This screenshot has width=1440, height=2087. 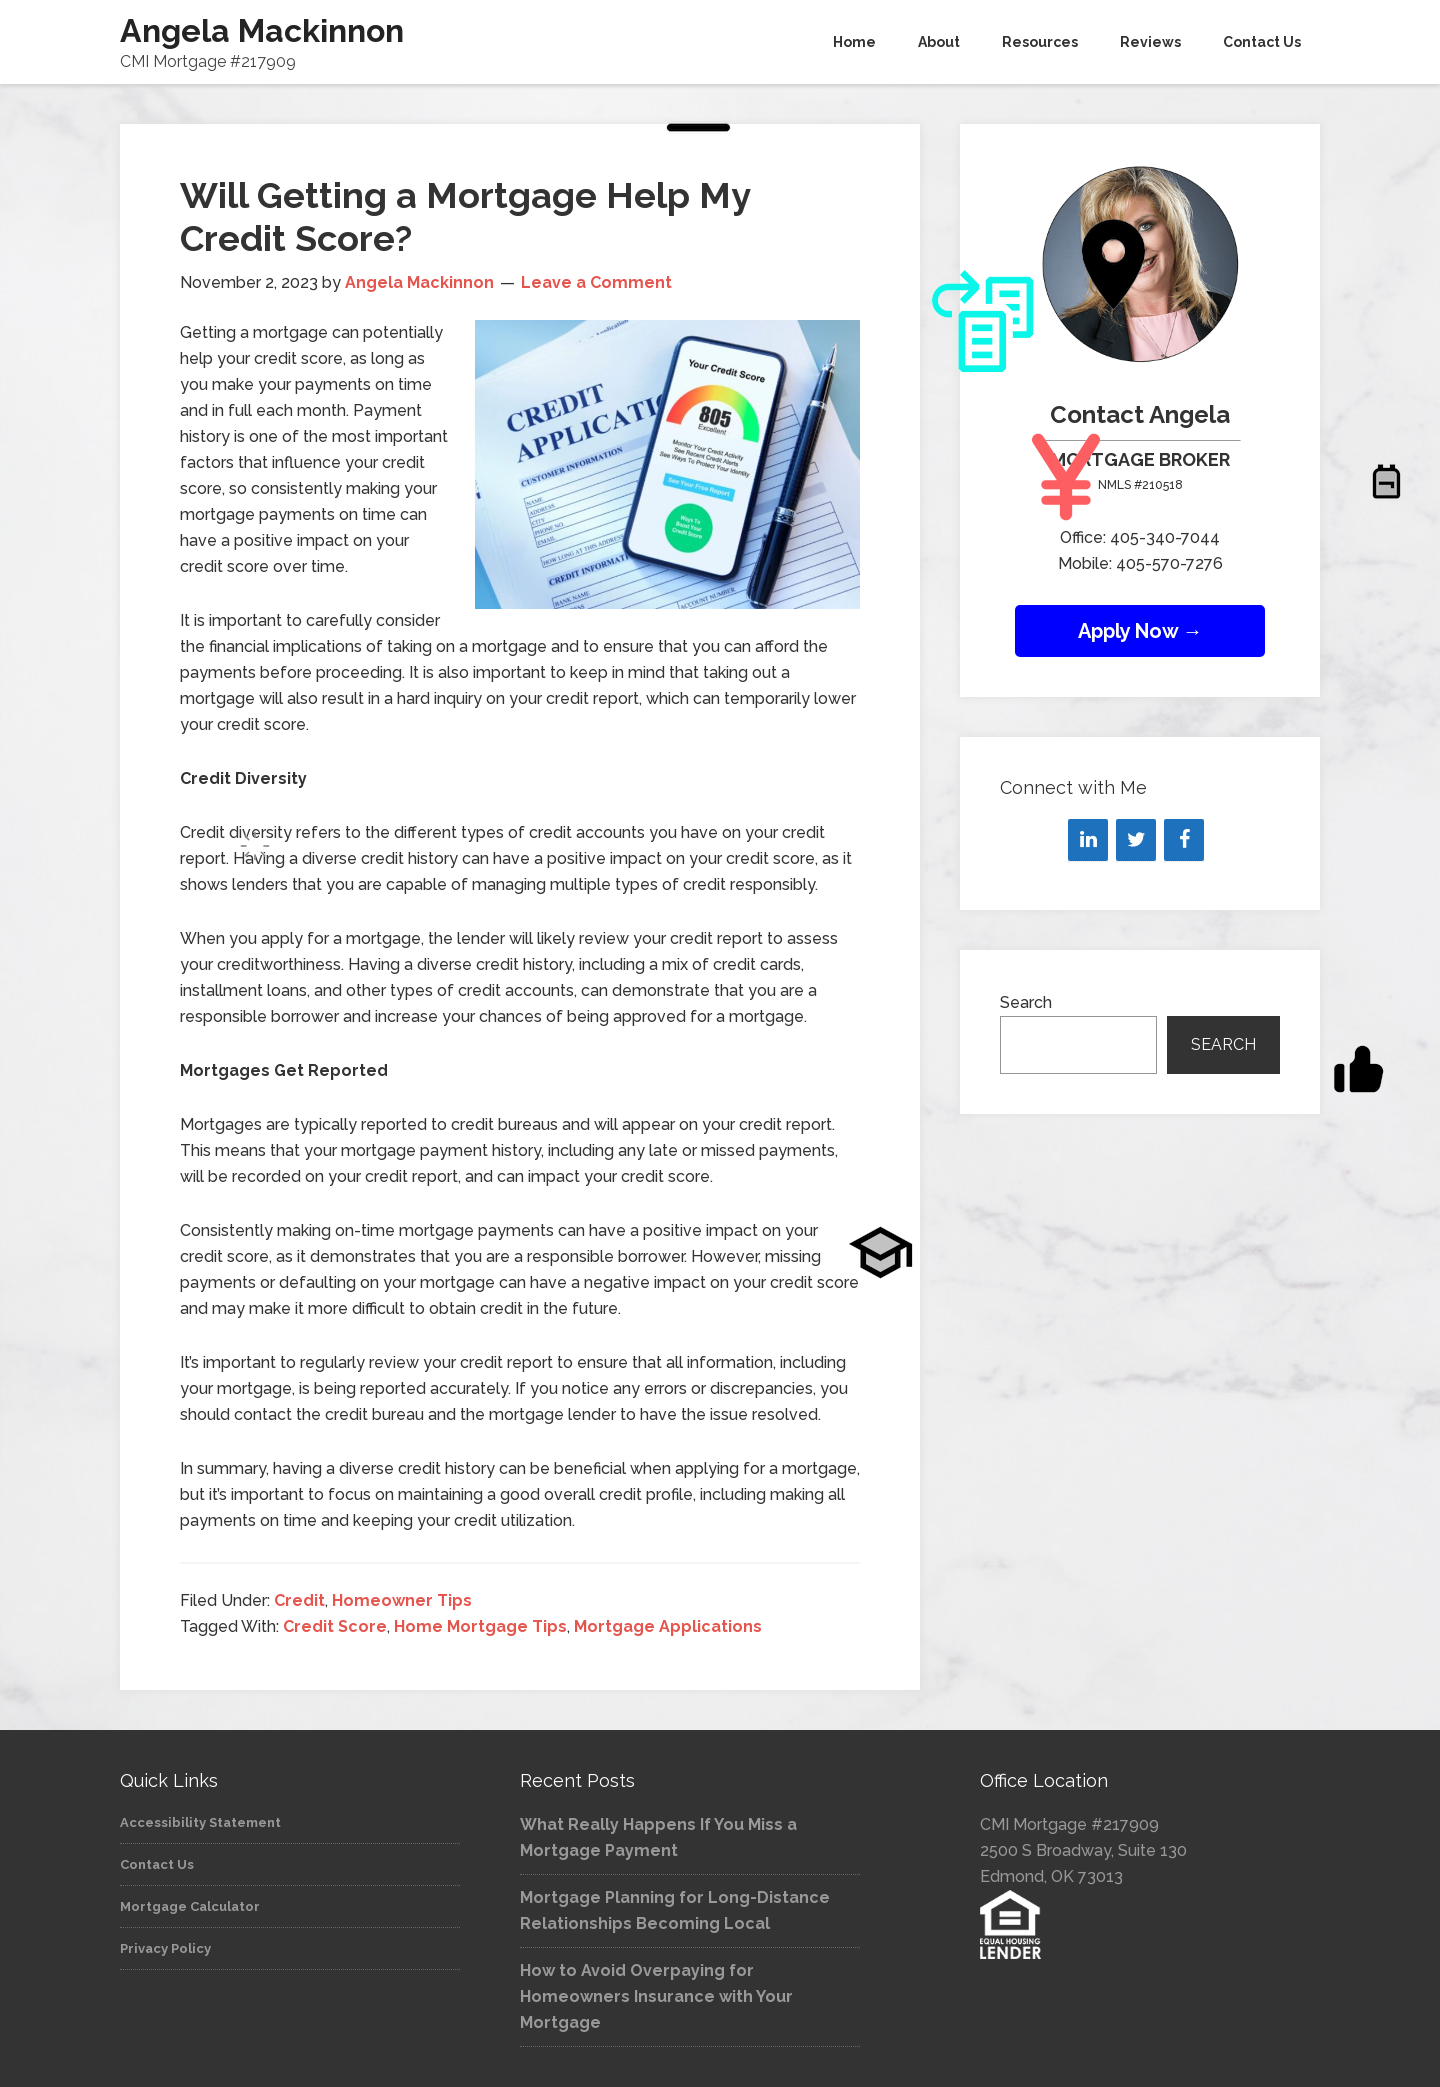 I want to click on access education or school-related features, so click(x=880, y=1252).